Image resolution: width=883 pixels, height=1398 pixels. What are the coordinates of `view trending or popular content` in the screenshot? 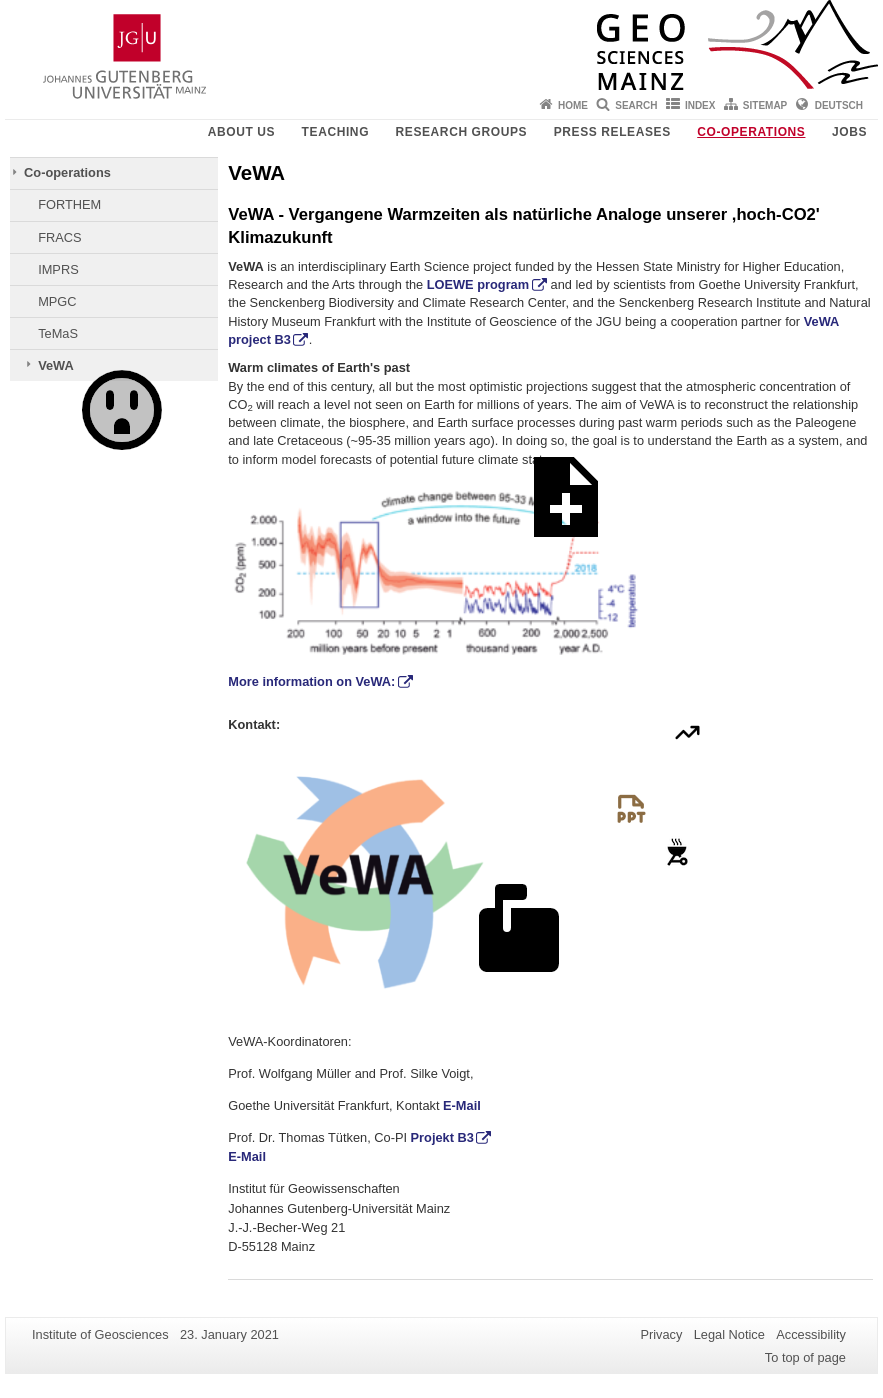 It's located at (687, 732).